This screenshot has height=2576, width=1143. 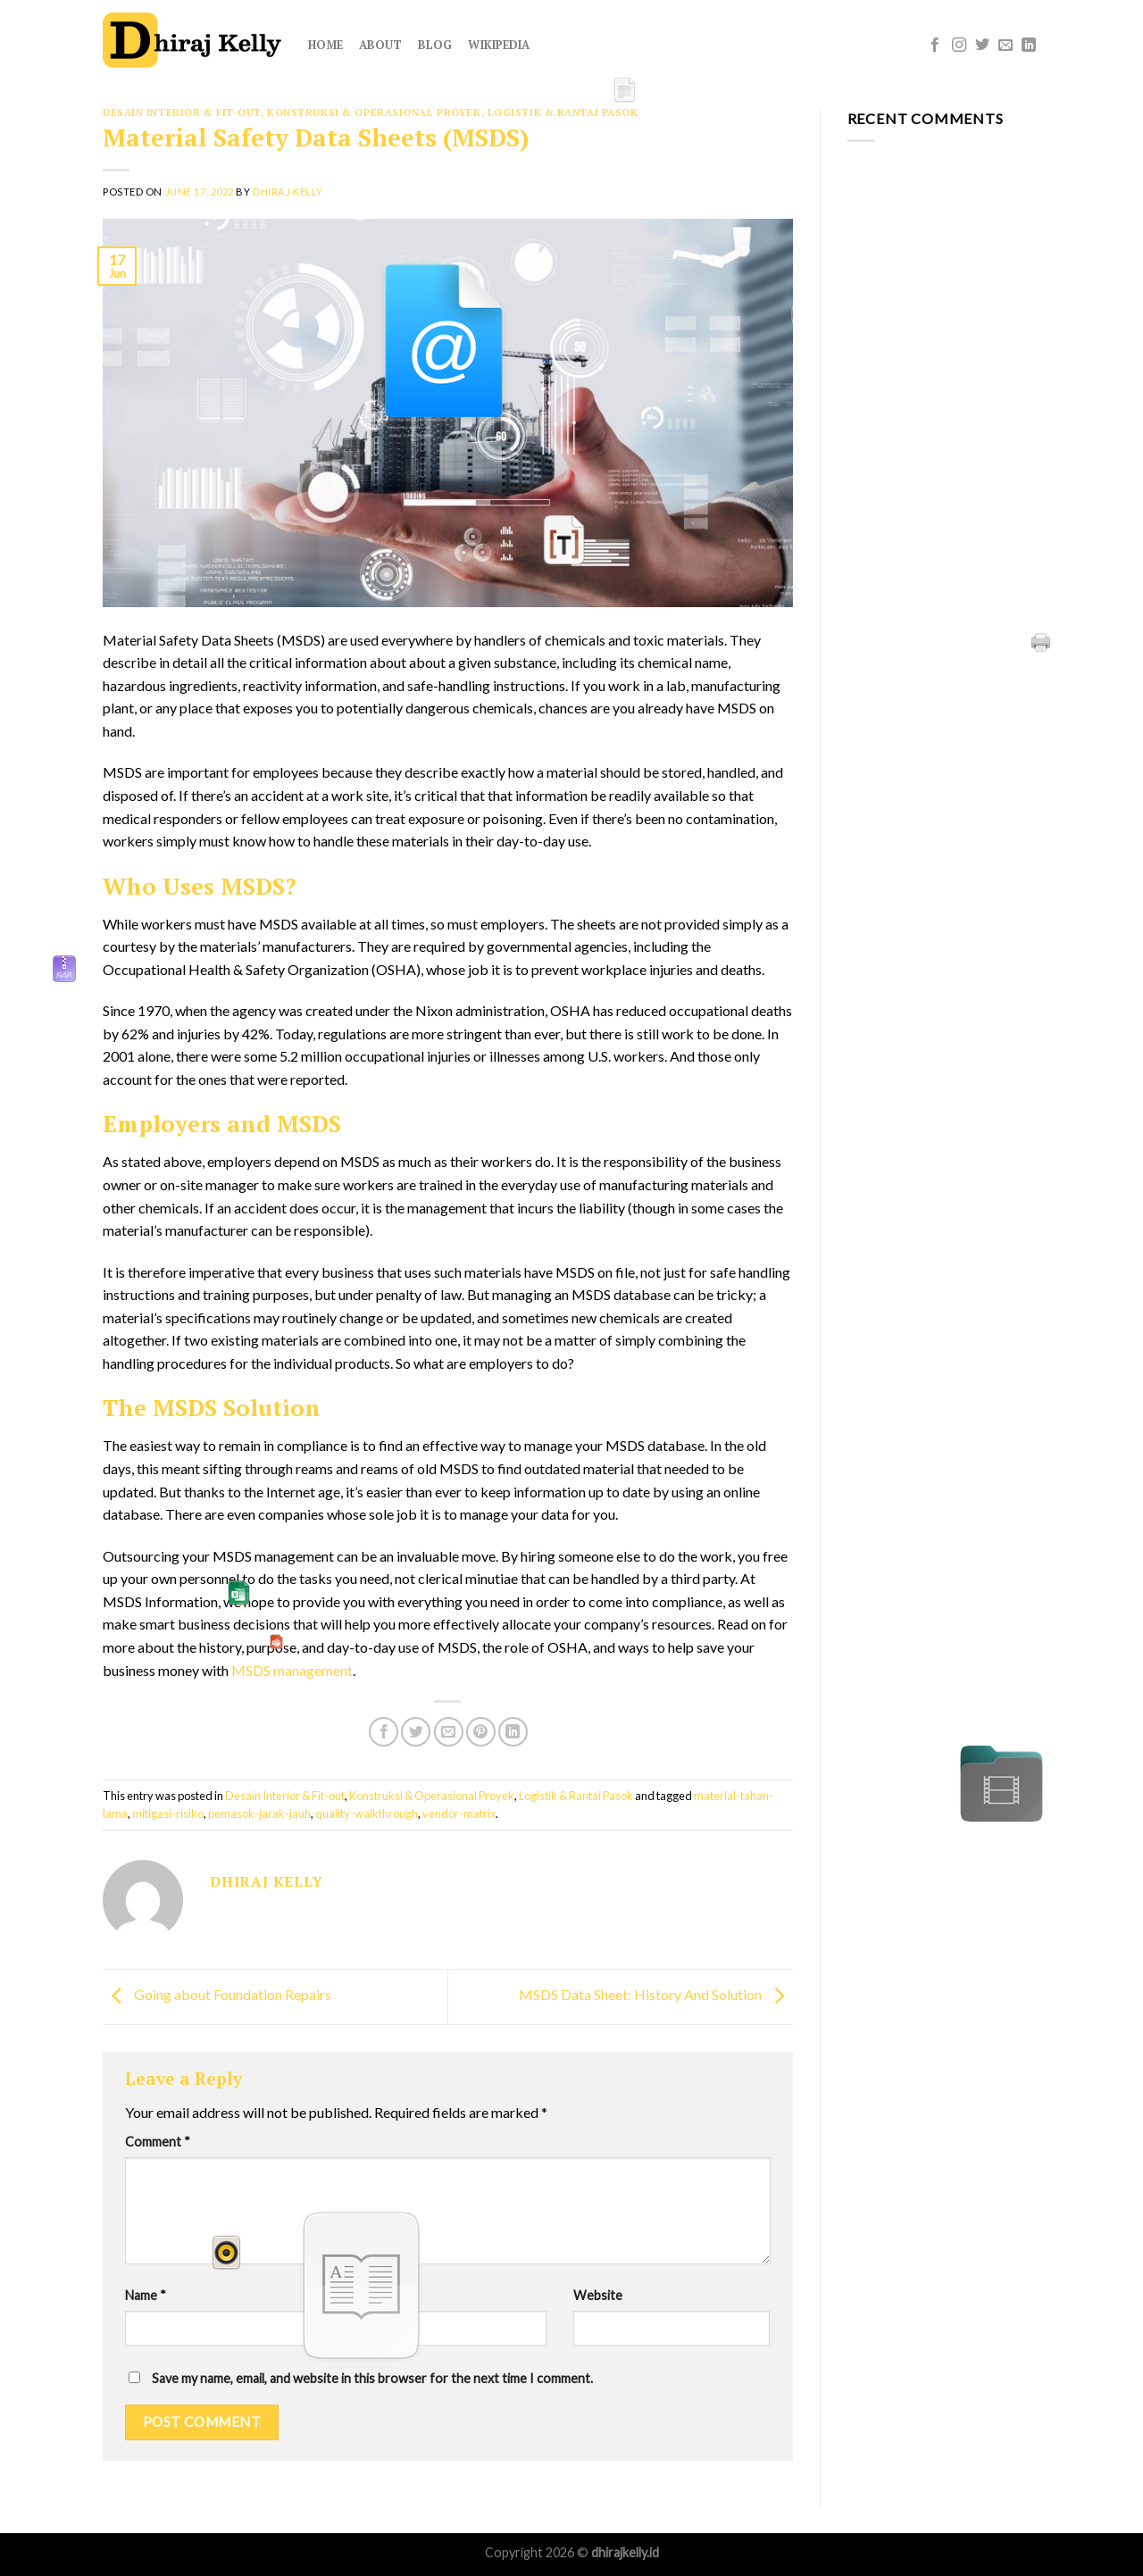 What do you see at coordinates (563, 539) in the screenshot?
I see `a toml configuration file` at bounding box center [563, 539].